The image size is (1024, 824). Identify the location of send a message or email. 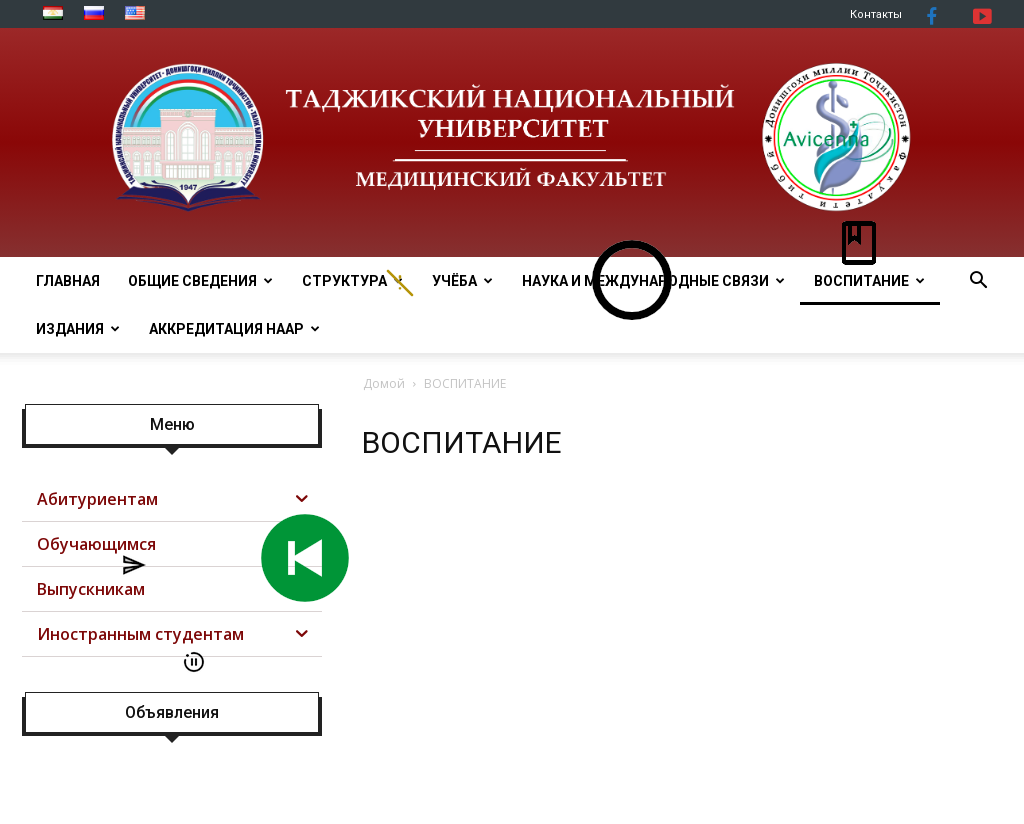
(134, 565).